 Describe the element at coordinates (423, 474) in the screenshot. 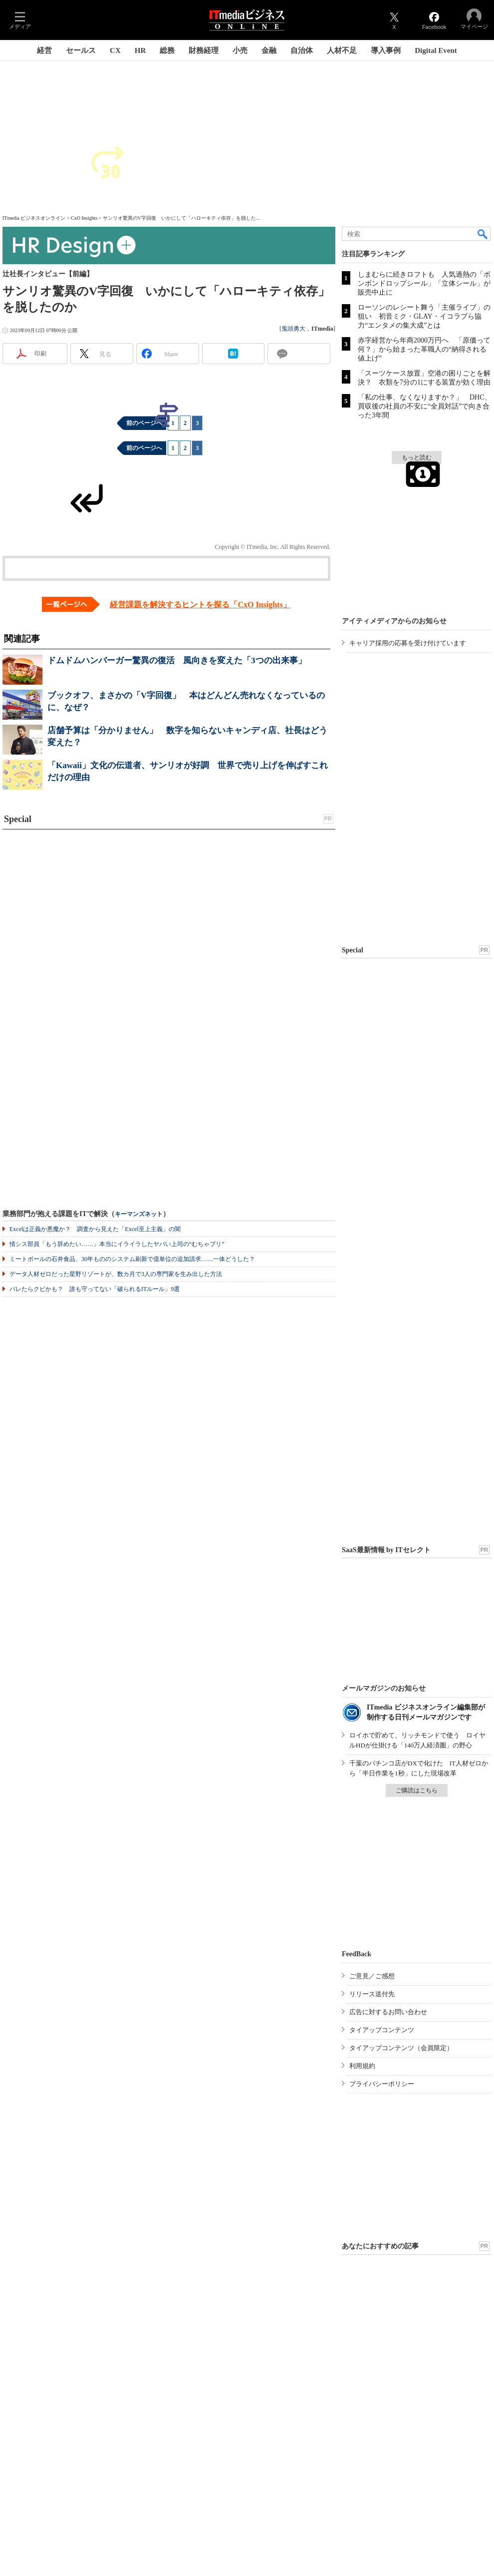

I see `view payment or billing details` at that location.